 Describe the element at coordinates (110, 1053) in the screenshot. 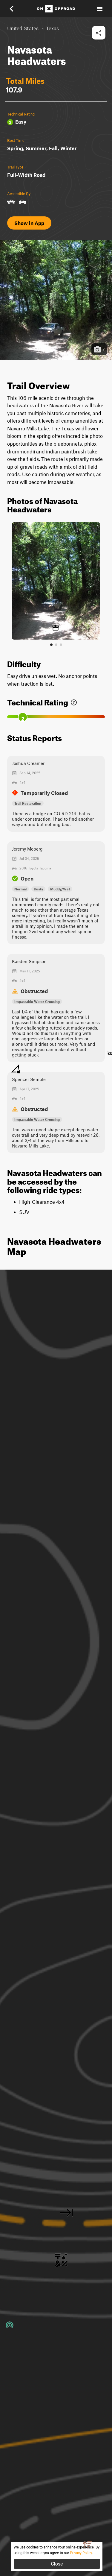

I see `transfer money between accounts` at that location.